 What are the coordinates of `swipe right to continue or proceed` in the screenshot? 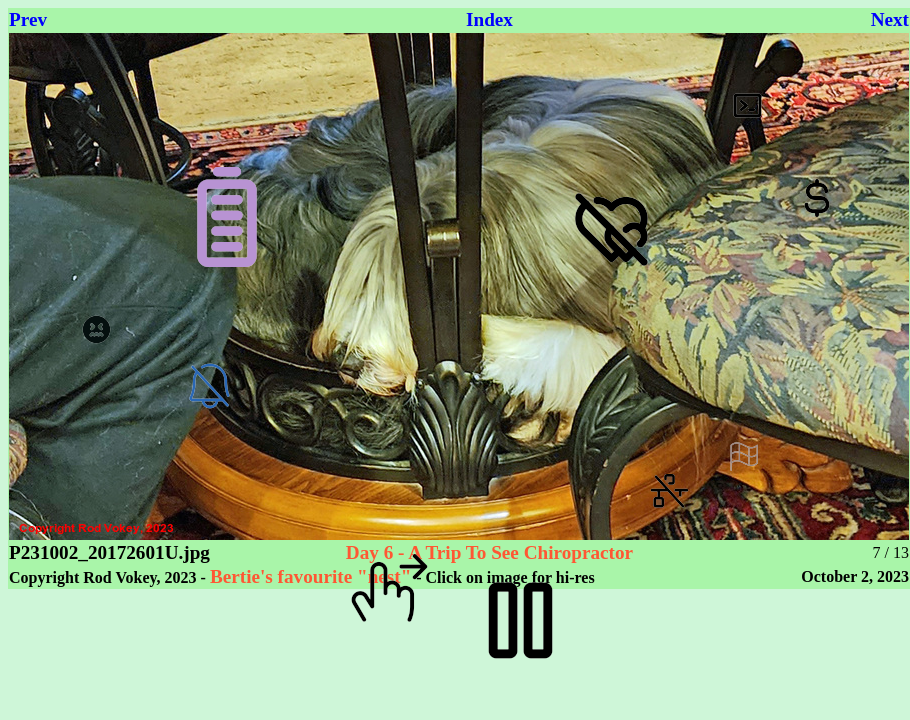 It's located at (385, 590).